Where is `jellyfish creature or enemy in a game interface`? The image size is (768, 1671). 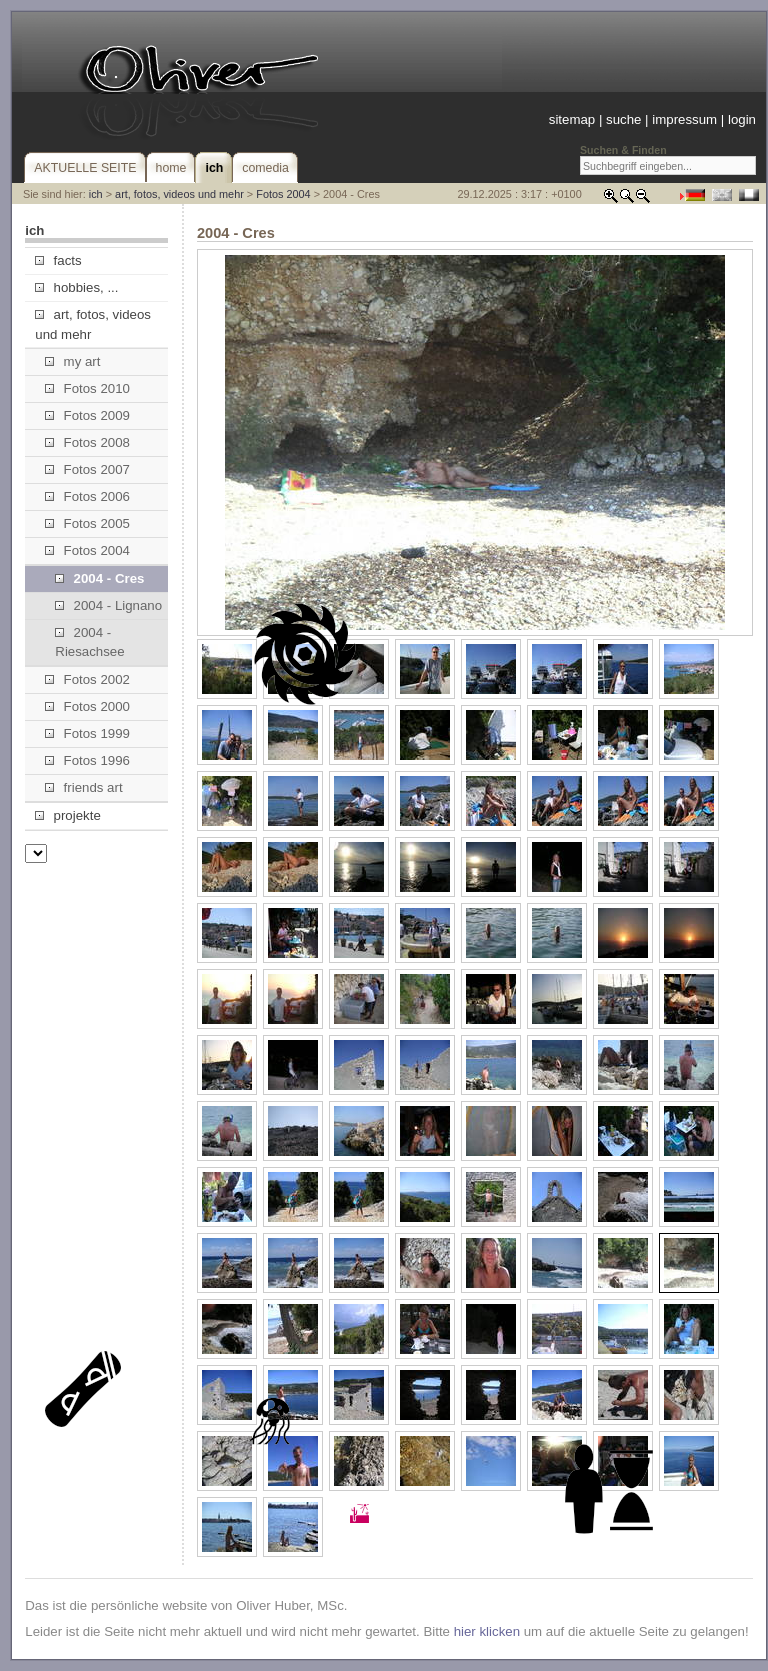
jellyfish creature or enemy in a game interface is located at coordinates (273, 1421).